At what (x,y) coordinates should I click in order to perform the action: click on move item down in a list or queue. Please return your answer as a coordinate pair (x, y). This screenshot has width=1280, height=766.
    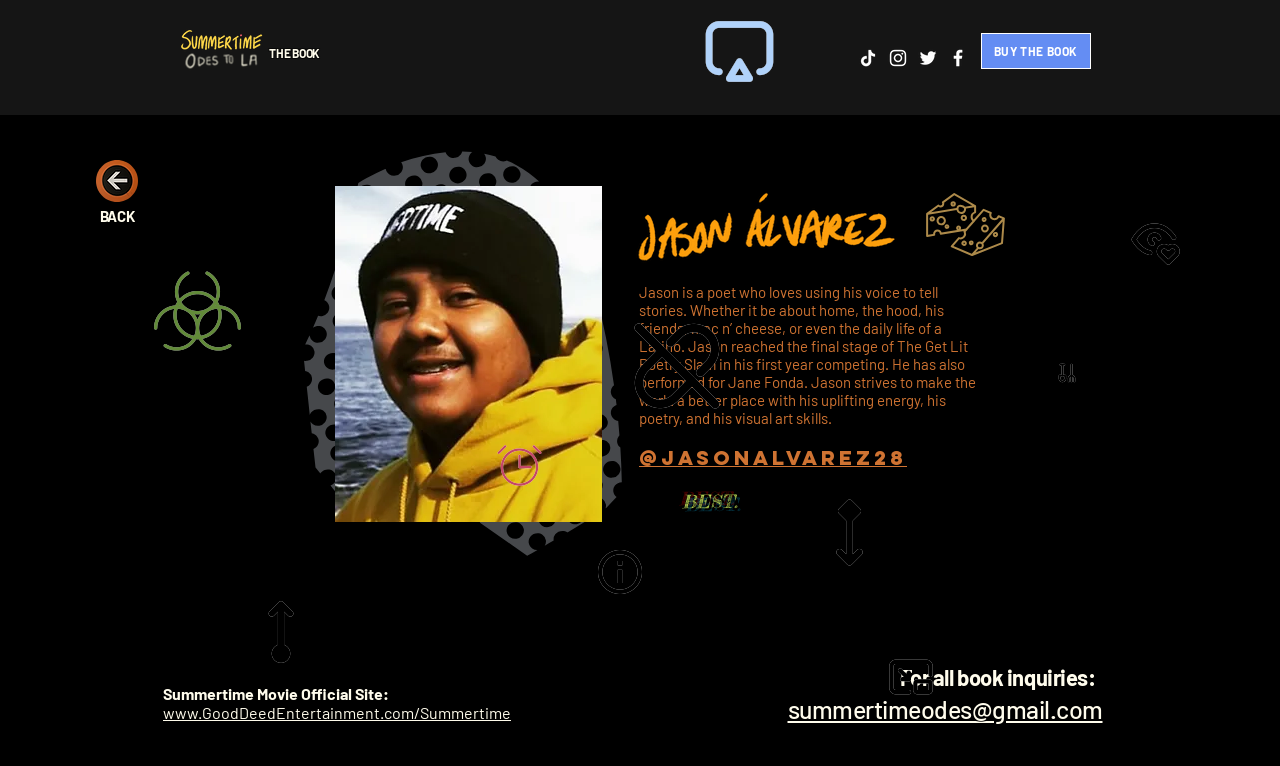
    Looking at the image, I should click on (849, 532).